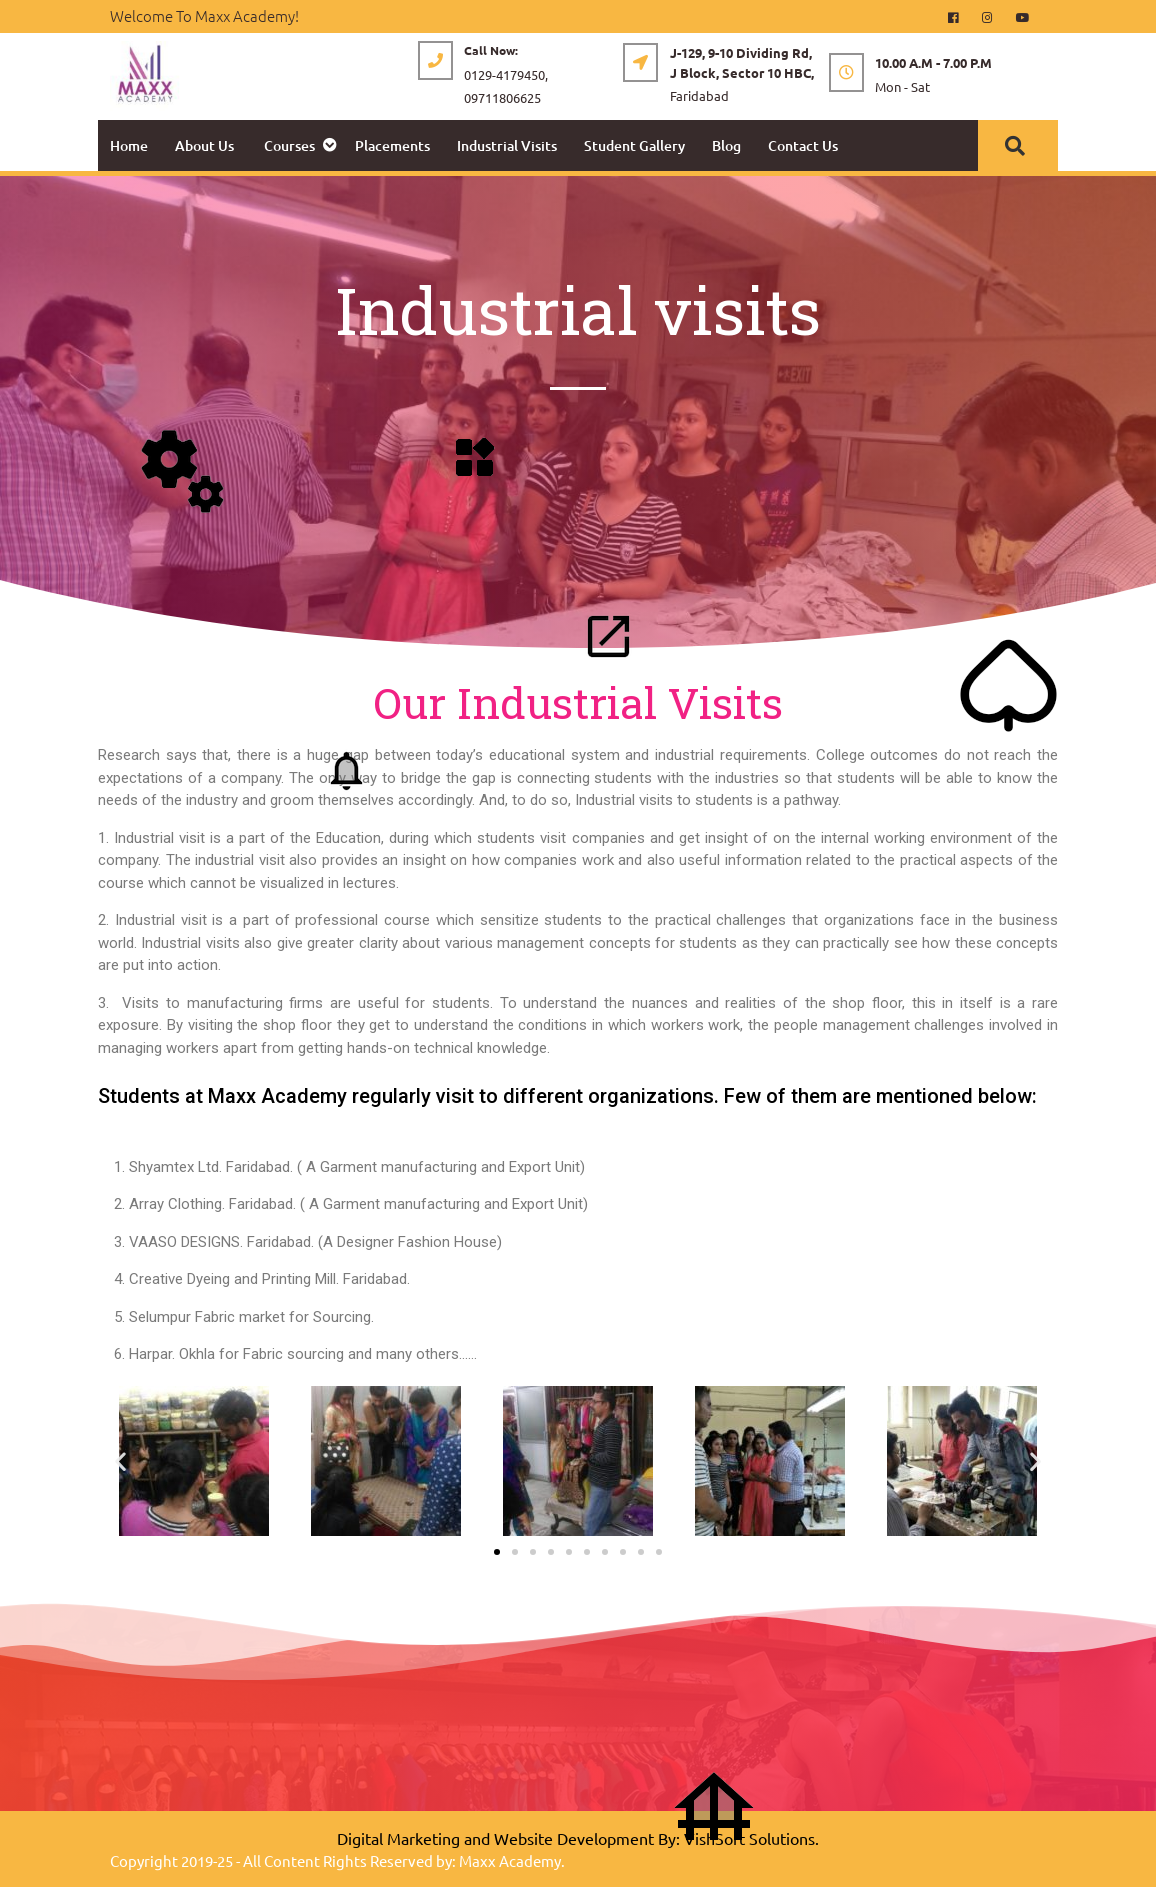 Image resolution: width=1156 pixels, height=1887 pixels. I want to click on access settings or configuration options, so click(182, 471).